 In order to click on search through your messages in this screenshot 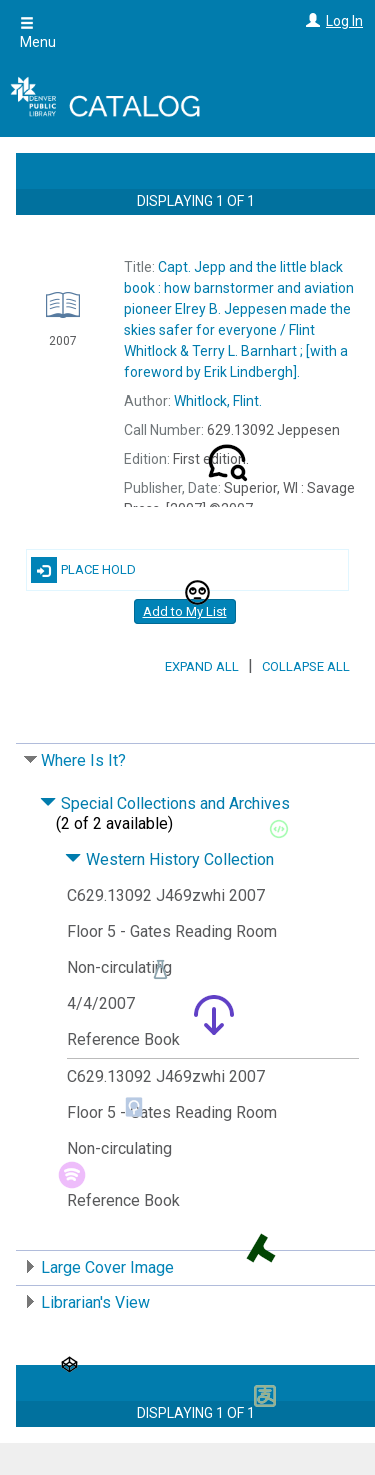, I will do `click(227, 461)`.